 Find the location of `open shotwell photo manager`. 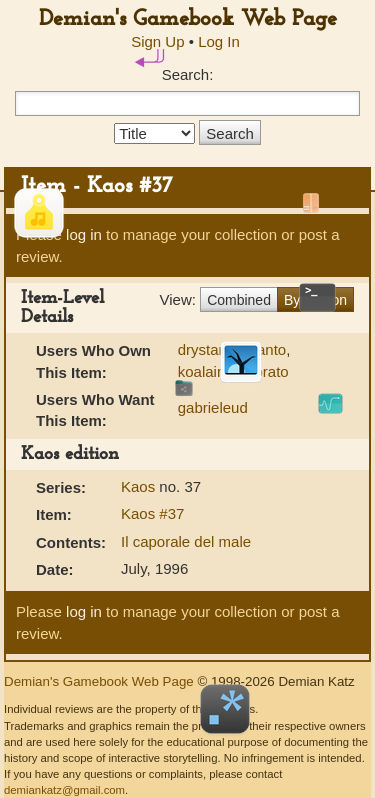

open shotwell photo manager is located at coordinates (241, 362).